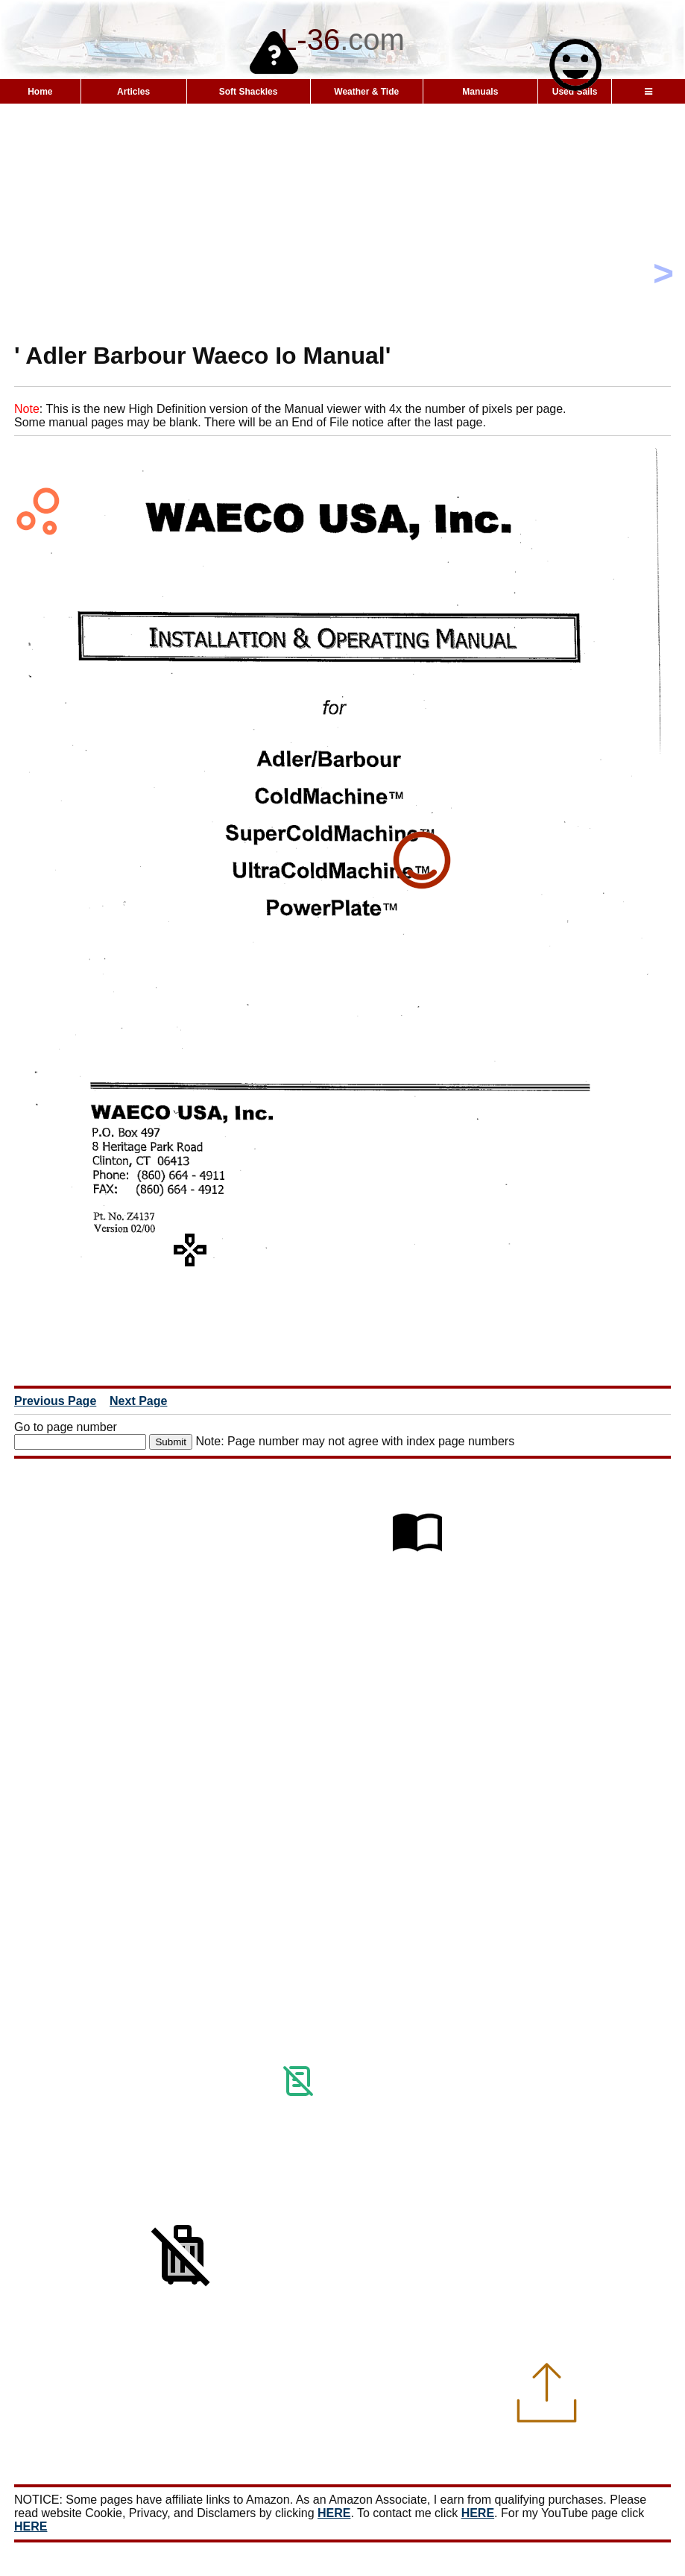  What do you see at coordinates (274, 54) in the screenshot?
I see `indicates a warning or caution that requires attention` at bounding box center [274, 54].